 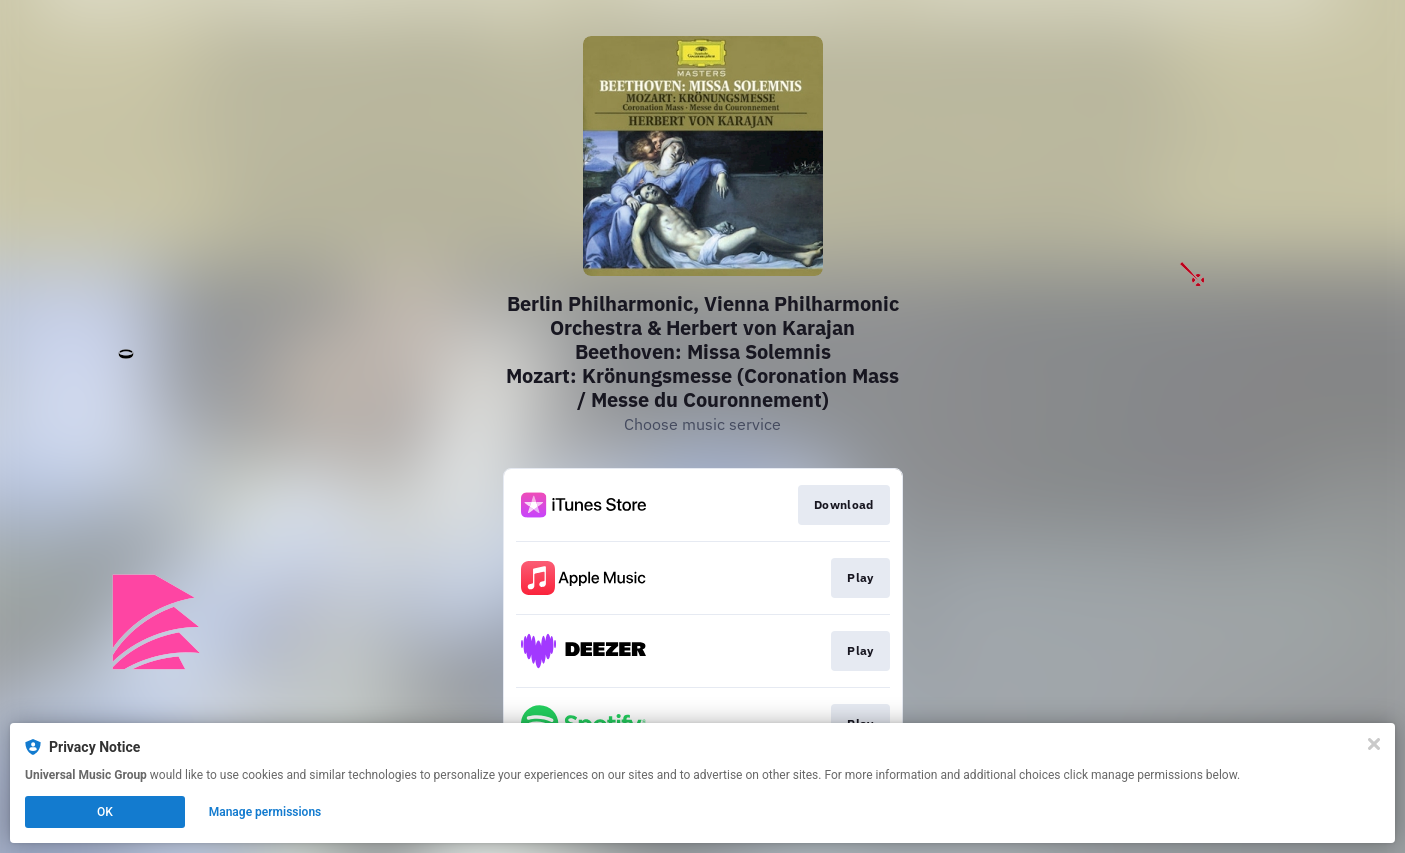 What do you see at coordinates (126, 354) in the screenshot?
I see `equip a ring item to your character` at bounding box center [126, 354].